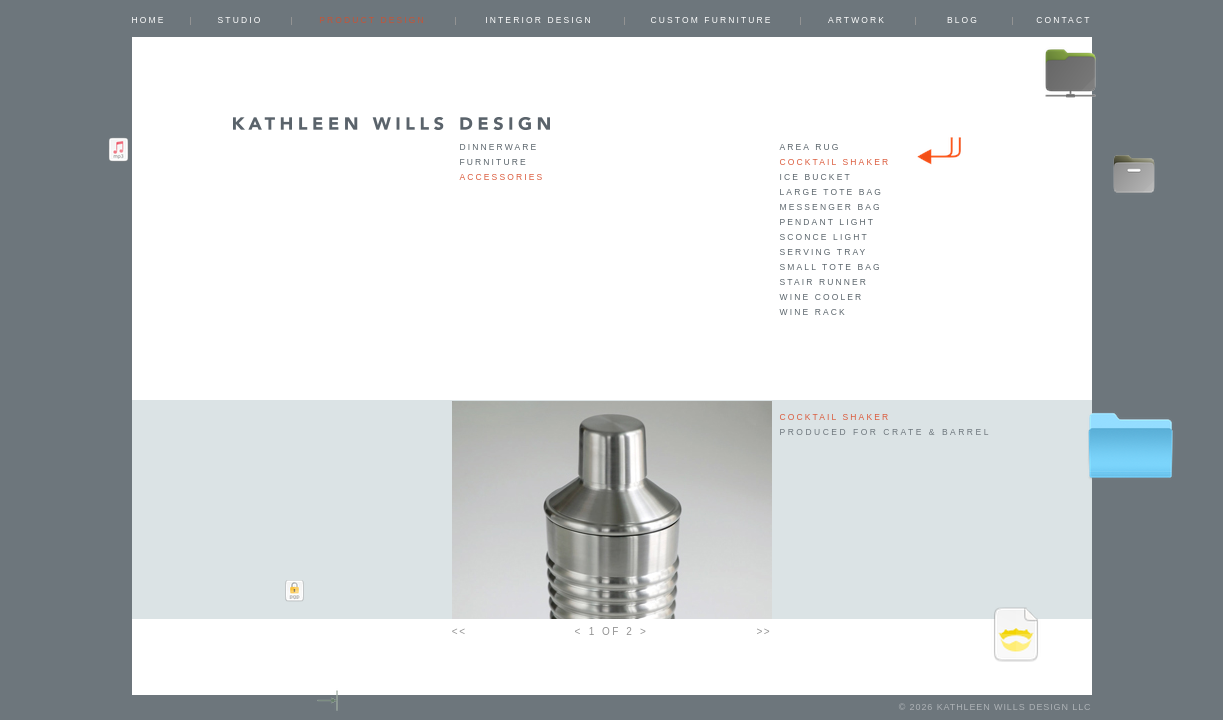  What do you see at coordinates (1016, 634) in the screenshot?
I see `nim programming language source file` at bounding box center [1016, 634].